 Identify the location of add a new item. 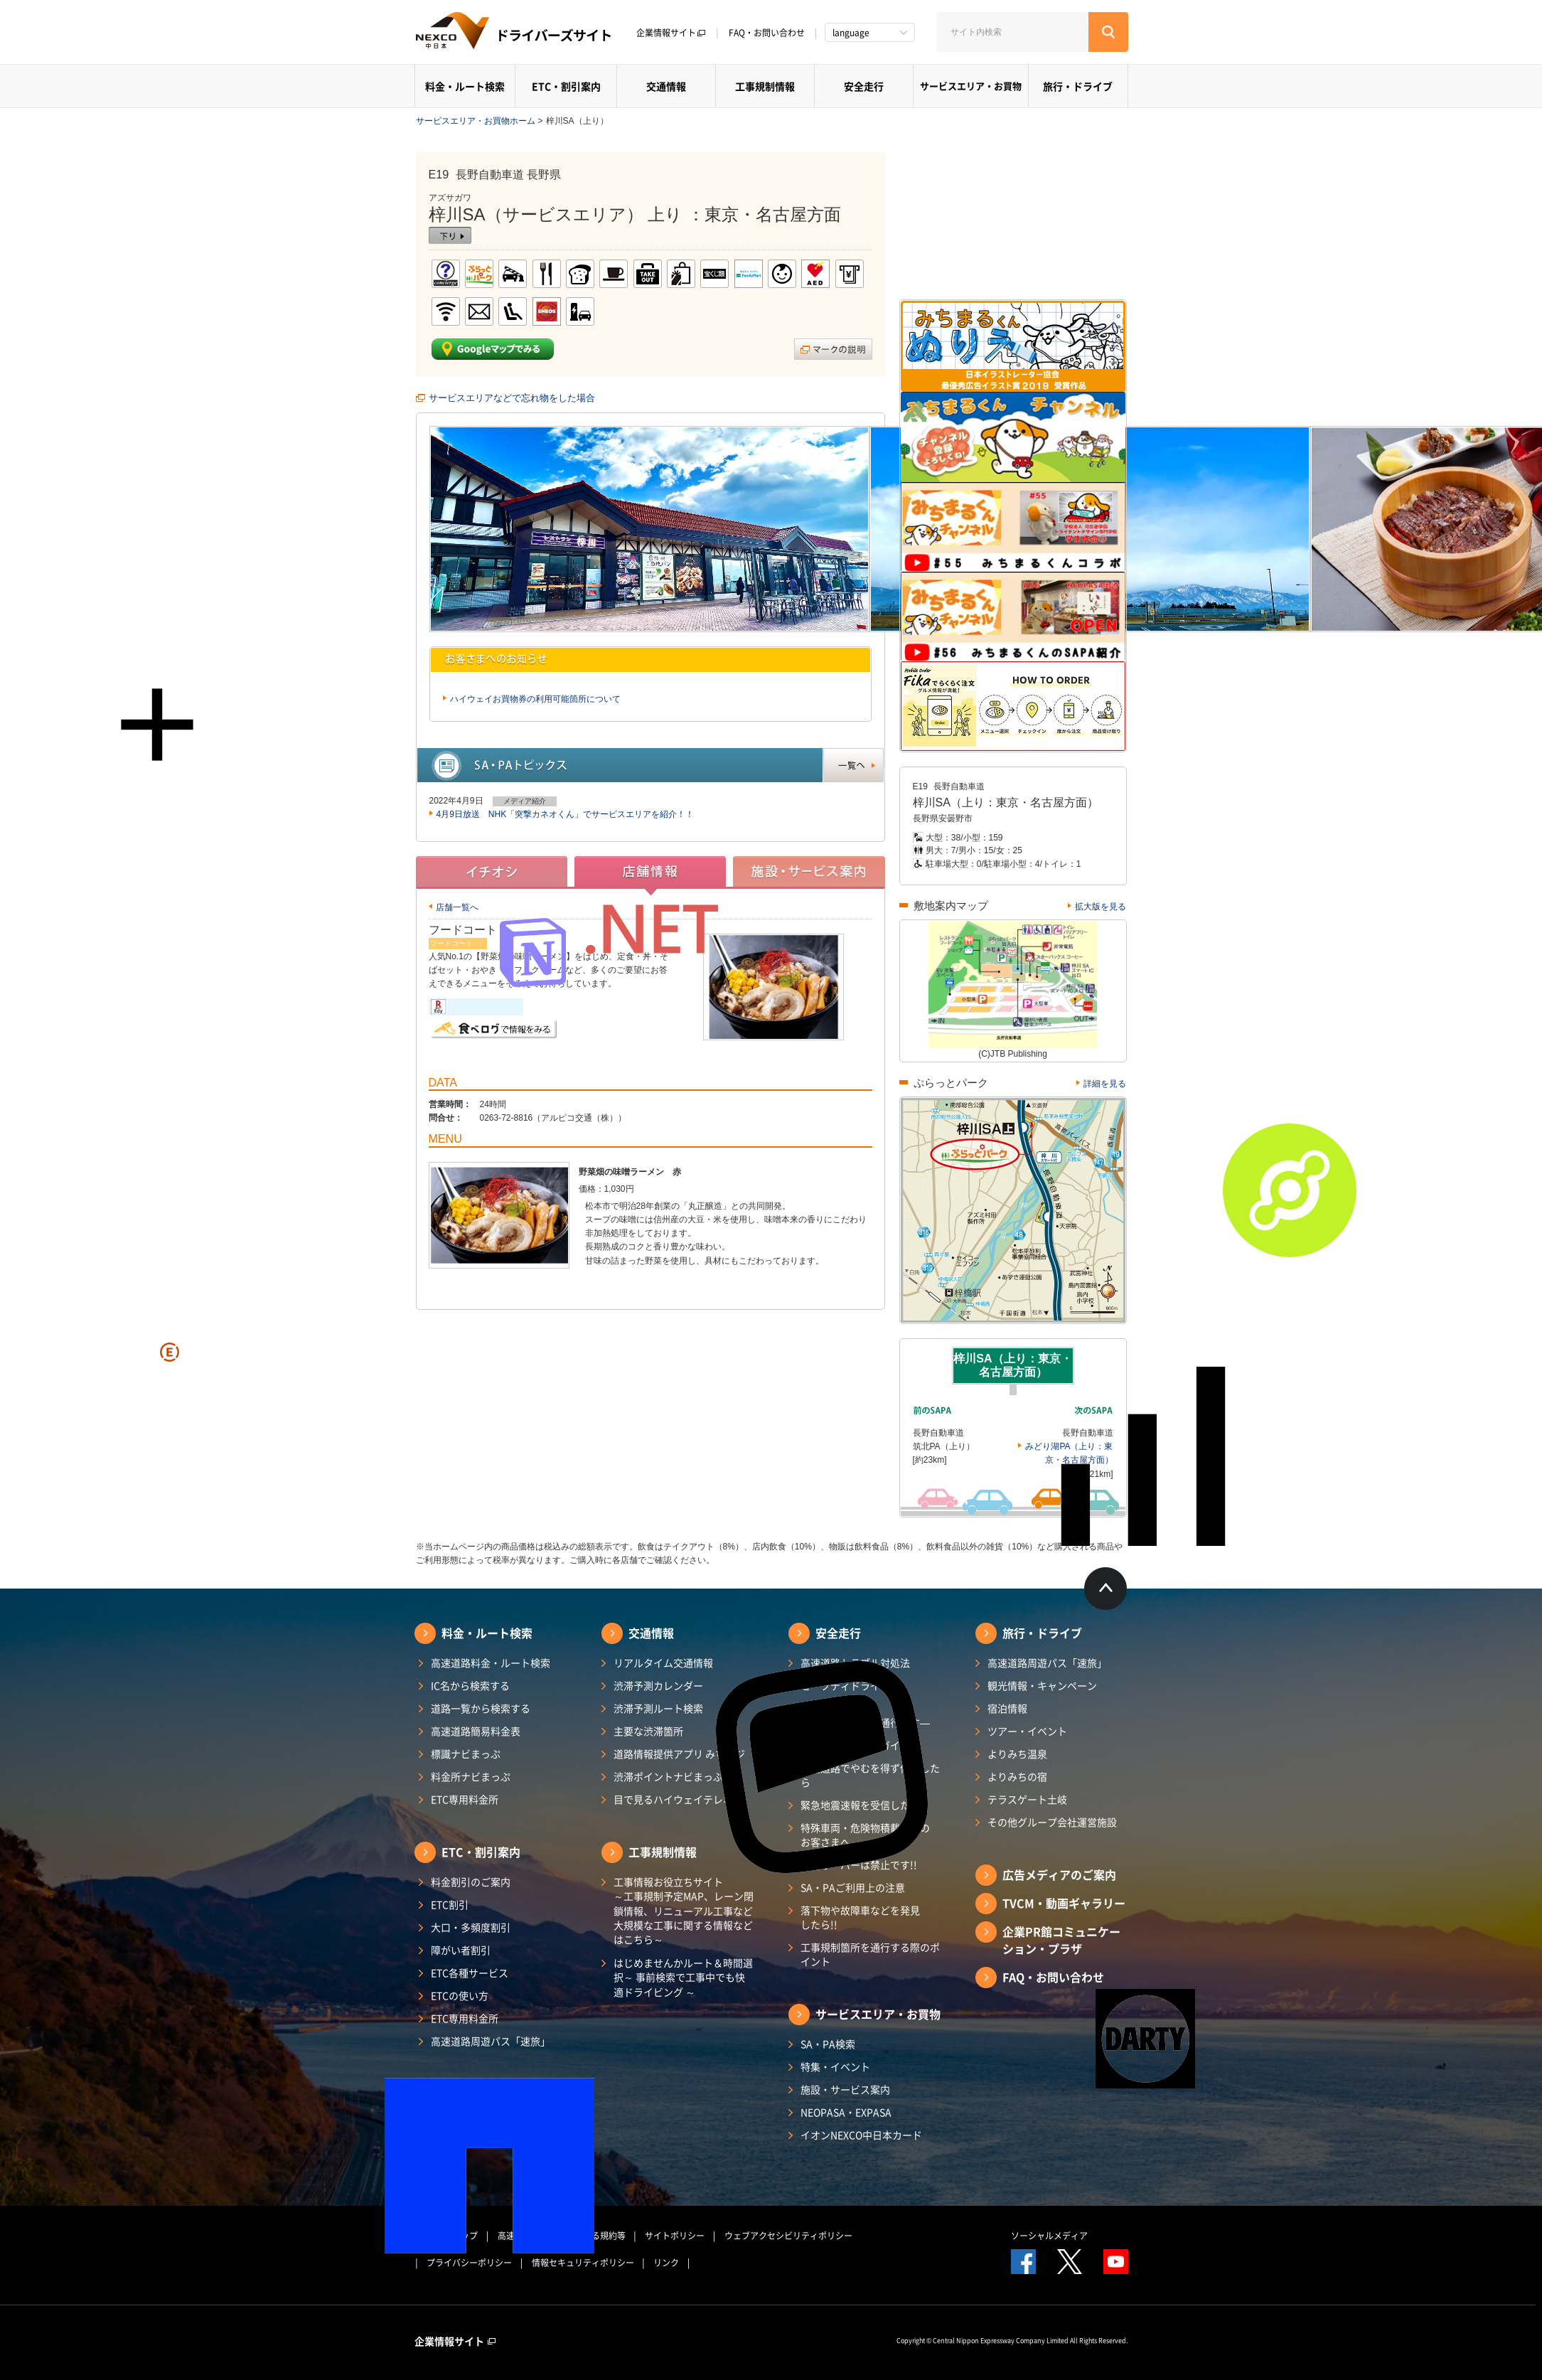
(157, 725).